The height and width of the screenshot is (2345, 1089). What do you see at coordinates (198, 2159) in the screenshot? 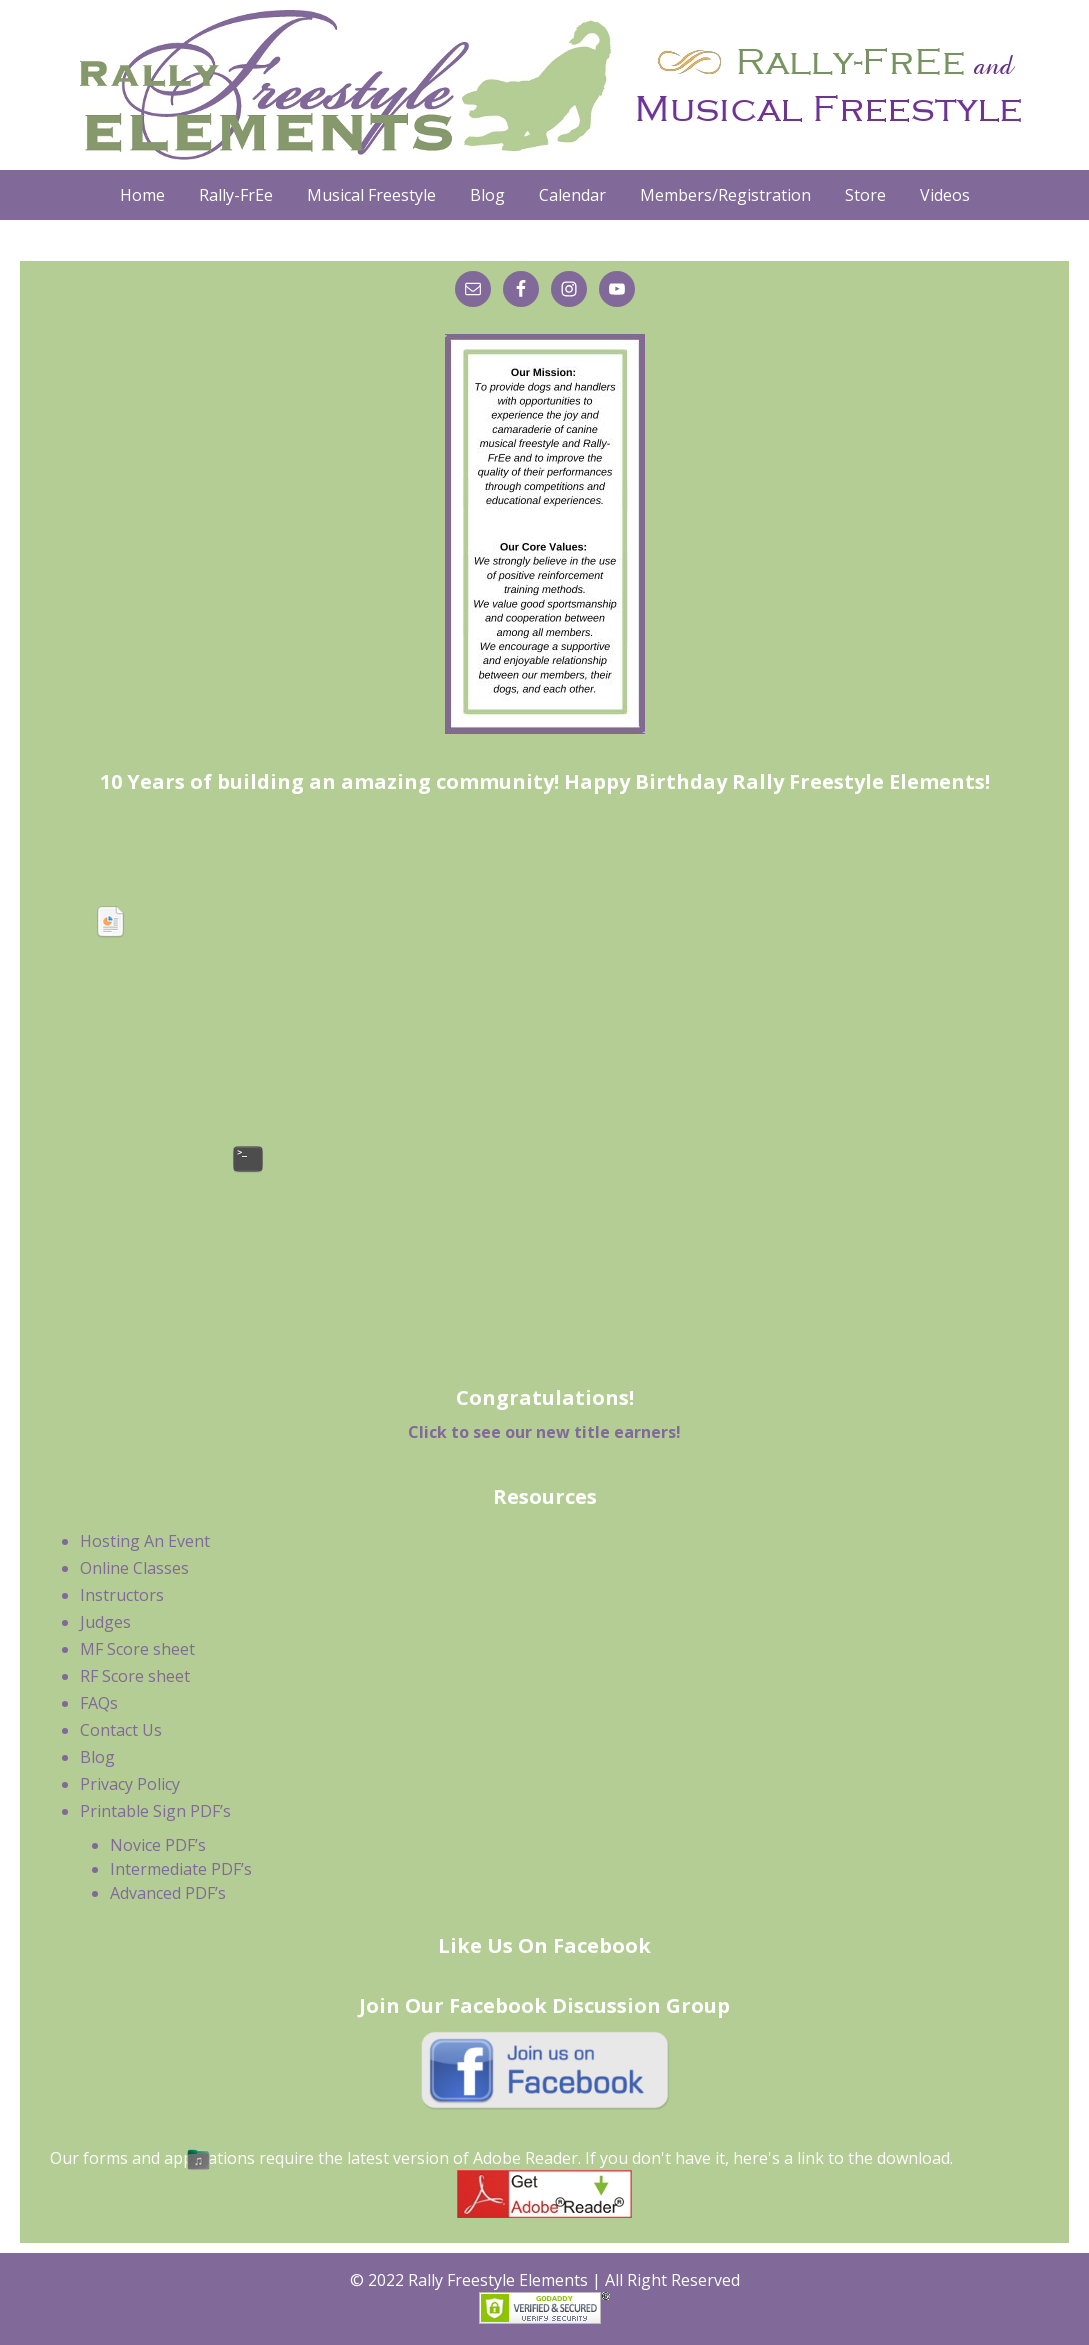
I see `open your music folder` at bounding box center [198, 2159].